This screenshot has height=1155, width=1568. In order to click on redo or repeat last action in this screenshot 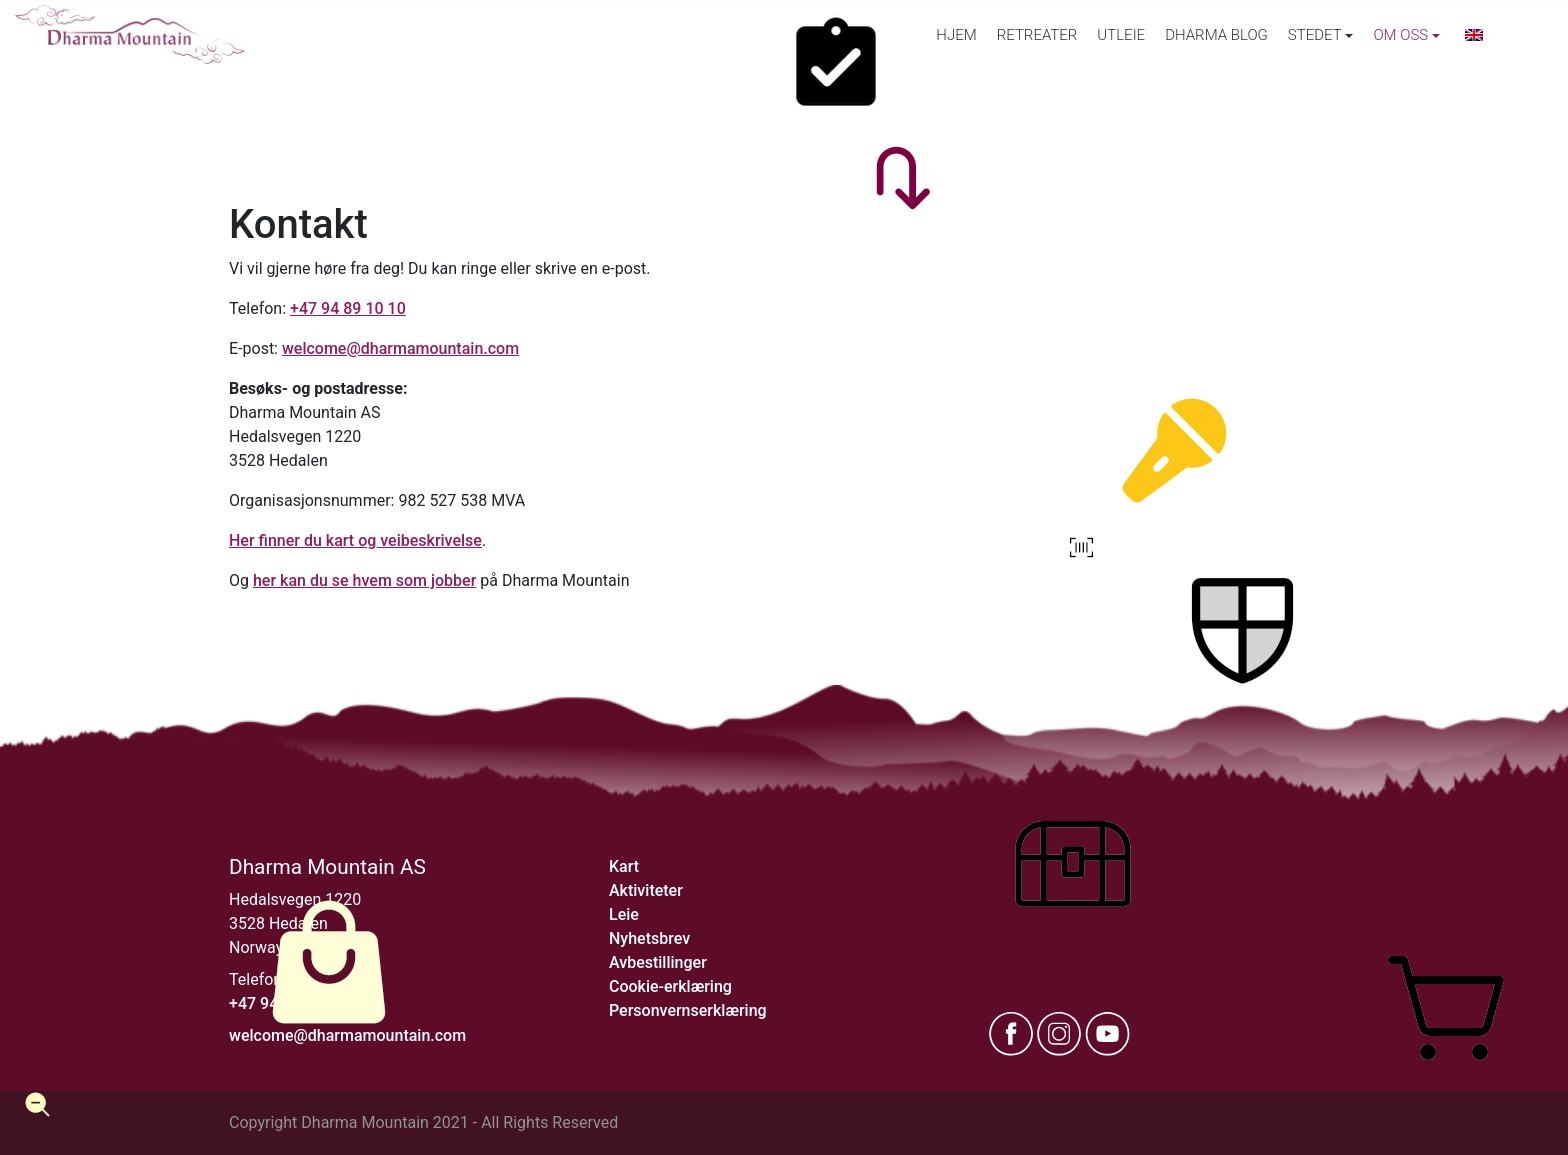, I will do `click(901, 178)`.